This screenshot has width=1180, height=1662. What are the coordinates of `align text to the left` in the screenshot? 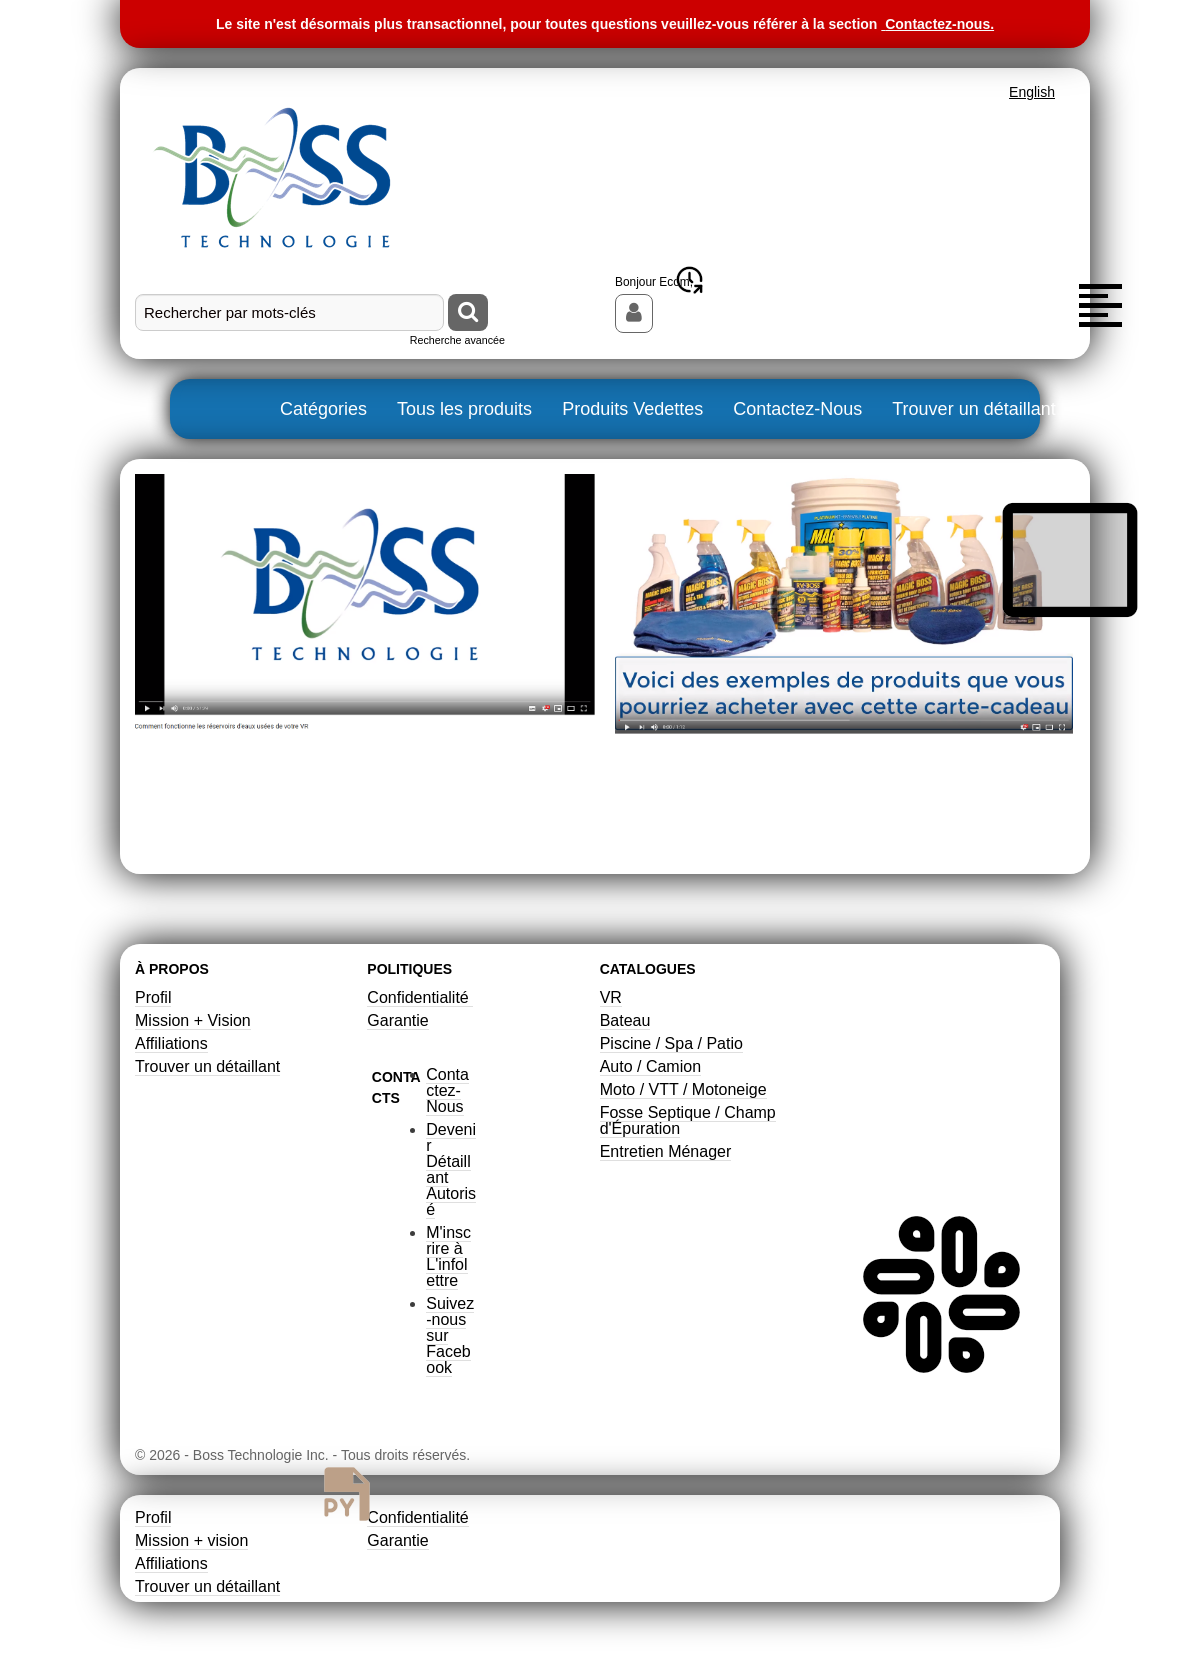 It's located at (1100, 305).